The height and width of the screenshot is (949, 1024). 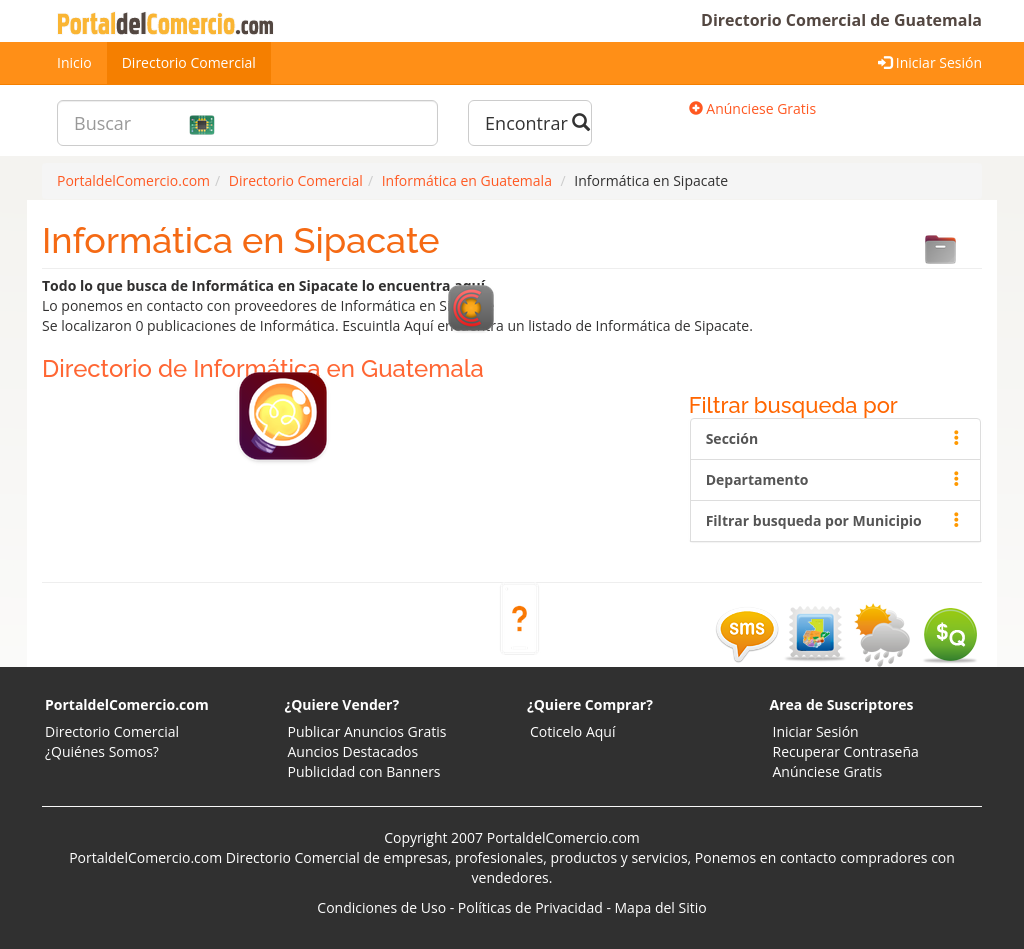 I want to click on open the file manager application, so click(x=940, y=249).